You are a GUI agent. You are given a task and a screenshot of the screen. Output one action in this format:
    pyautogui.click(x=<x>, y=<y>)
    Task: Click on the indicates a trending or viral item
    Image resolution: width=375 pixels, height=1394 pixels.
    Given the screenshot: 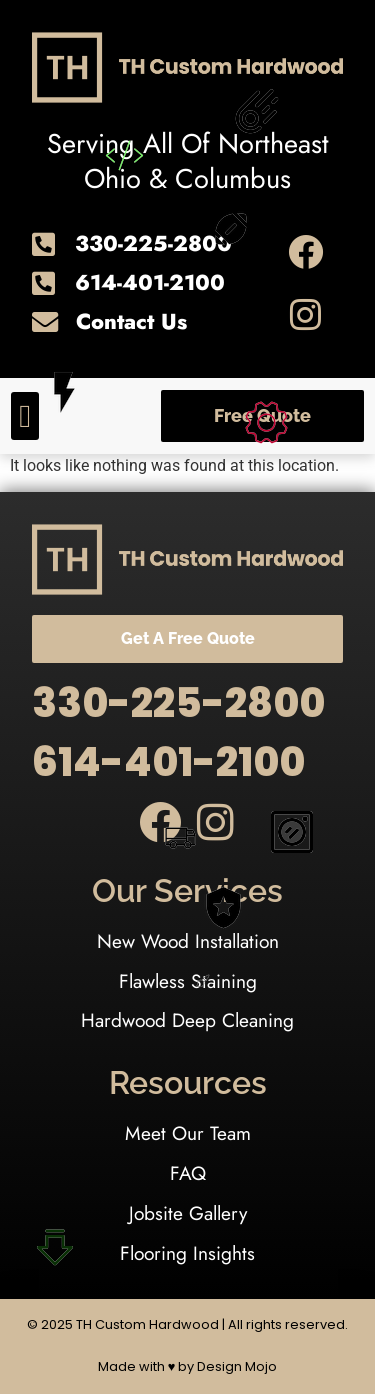 What is the action you would take?
    pyautogui.click(x=257, y=112)
    